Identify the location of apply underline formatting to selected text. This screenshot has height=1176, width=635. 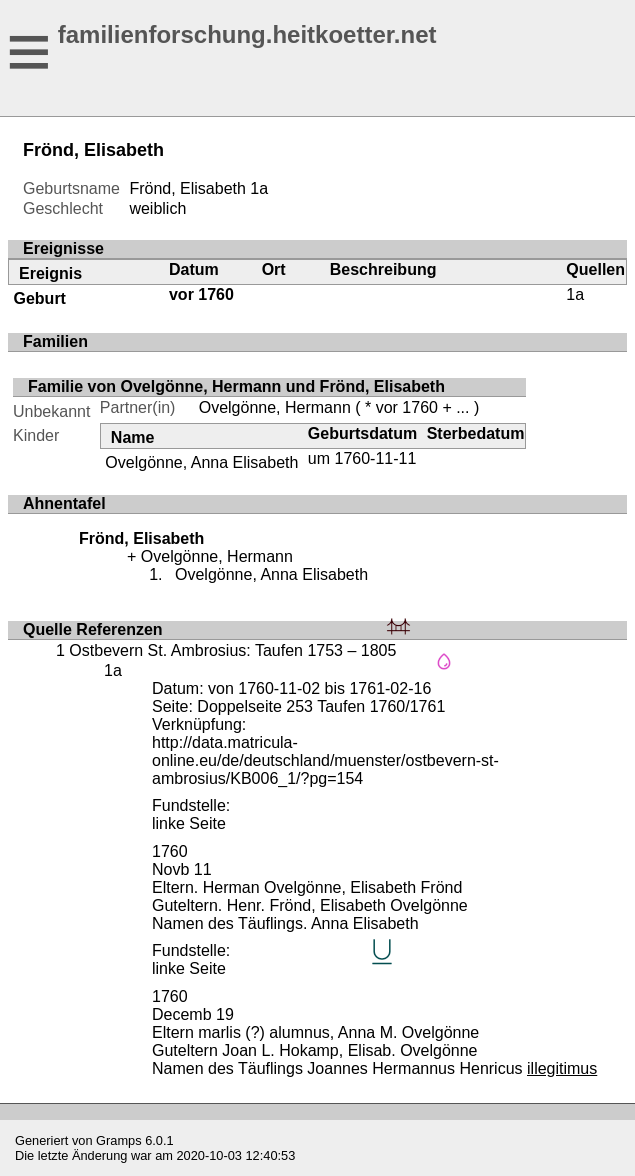
(382, 950).